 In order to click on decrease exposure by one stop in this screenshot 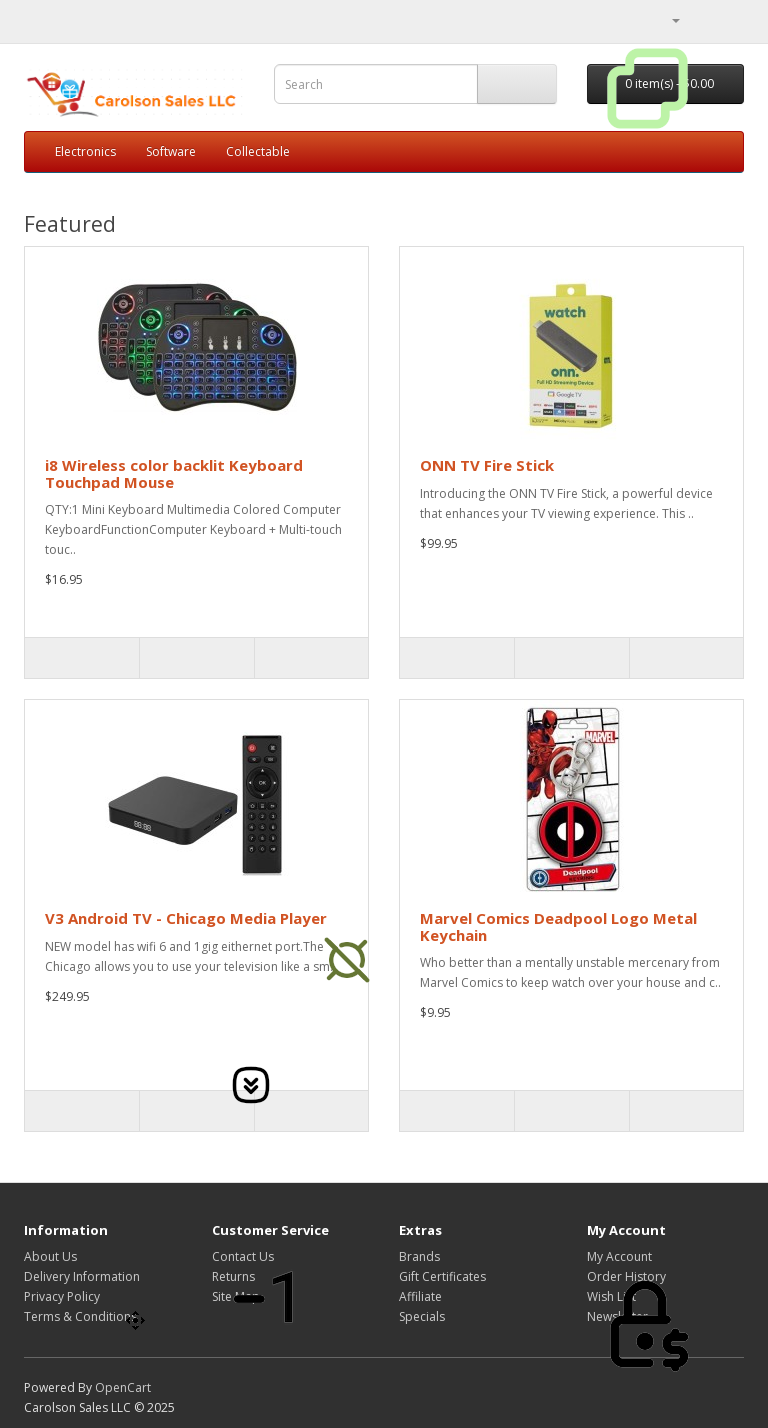, I will do `click(265, 1299)`.